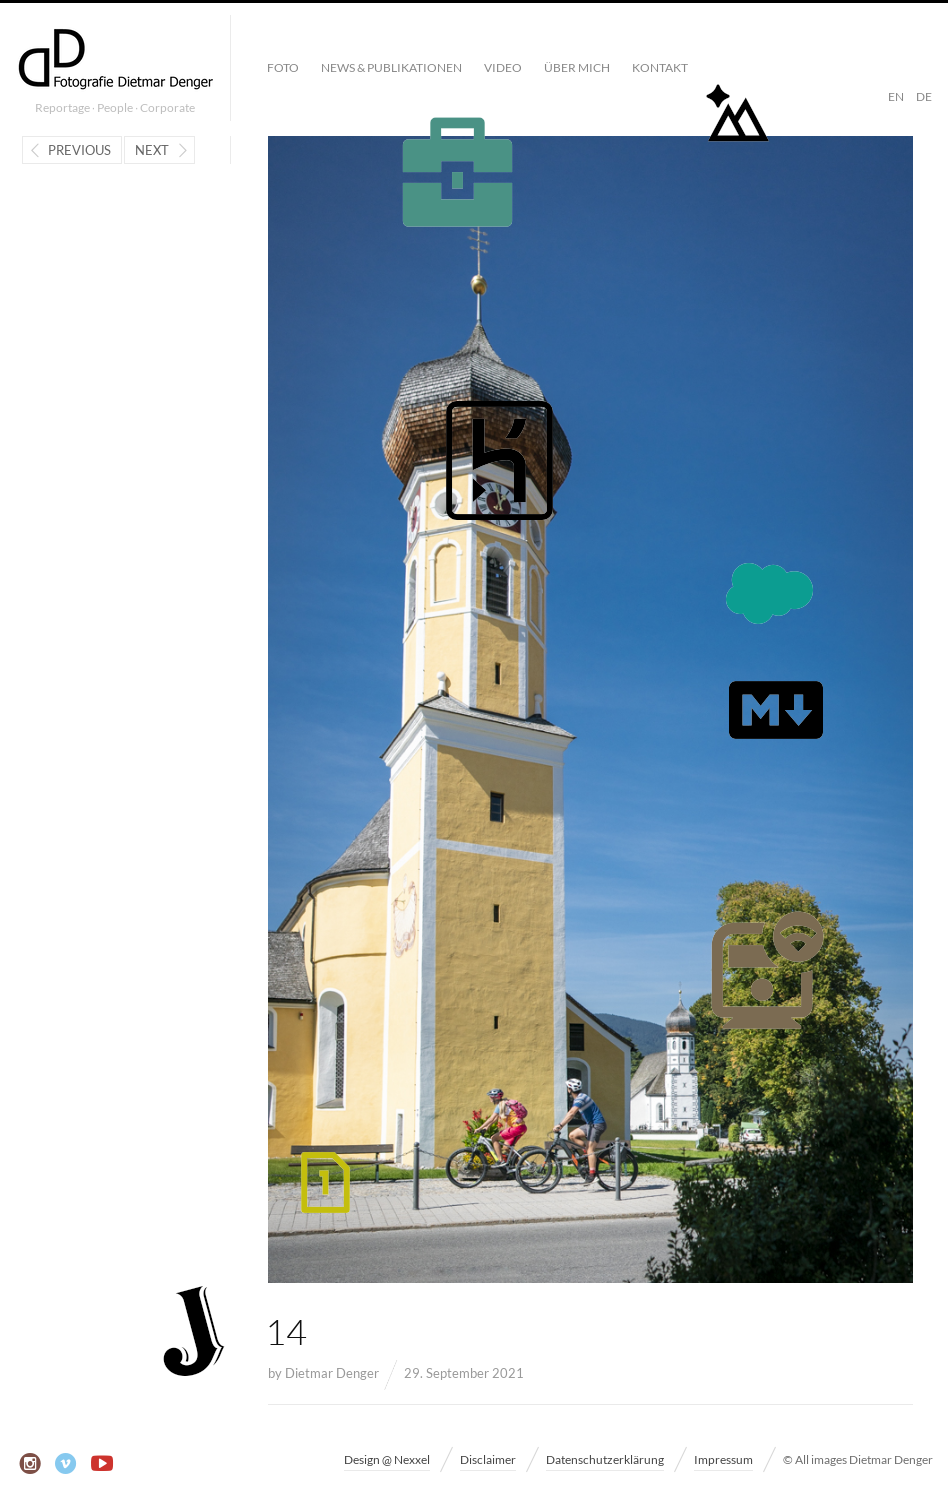  What do you see at coordinates (762, 973) in the screenshot?
I see `connect to onboard train wifi` at bounding box center [762, 973].